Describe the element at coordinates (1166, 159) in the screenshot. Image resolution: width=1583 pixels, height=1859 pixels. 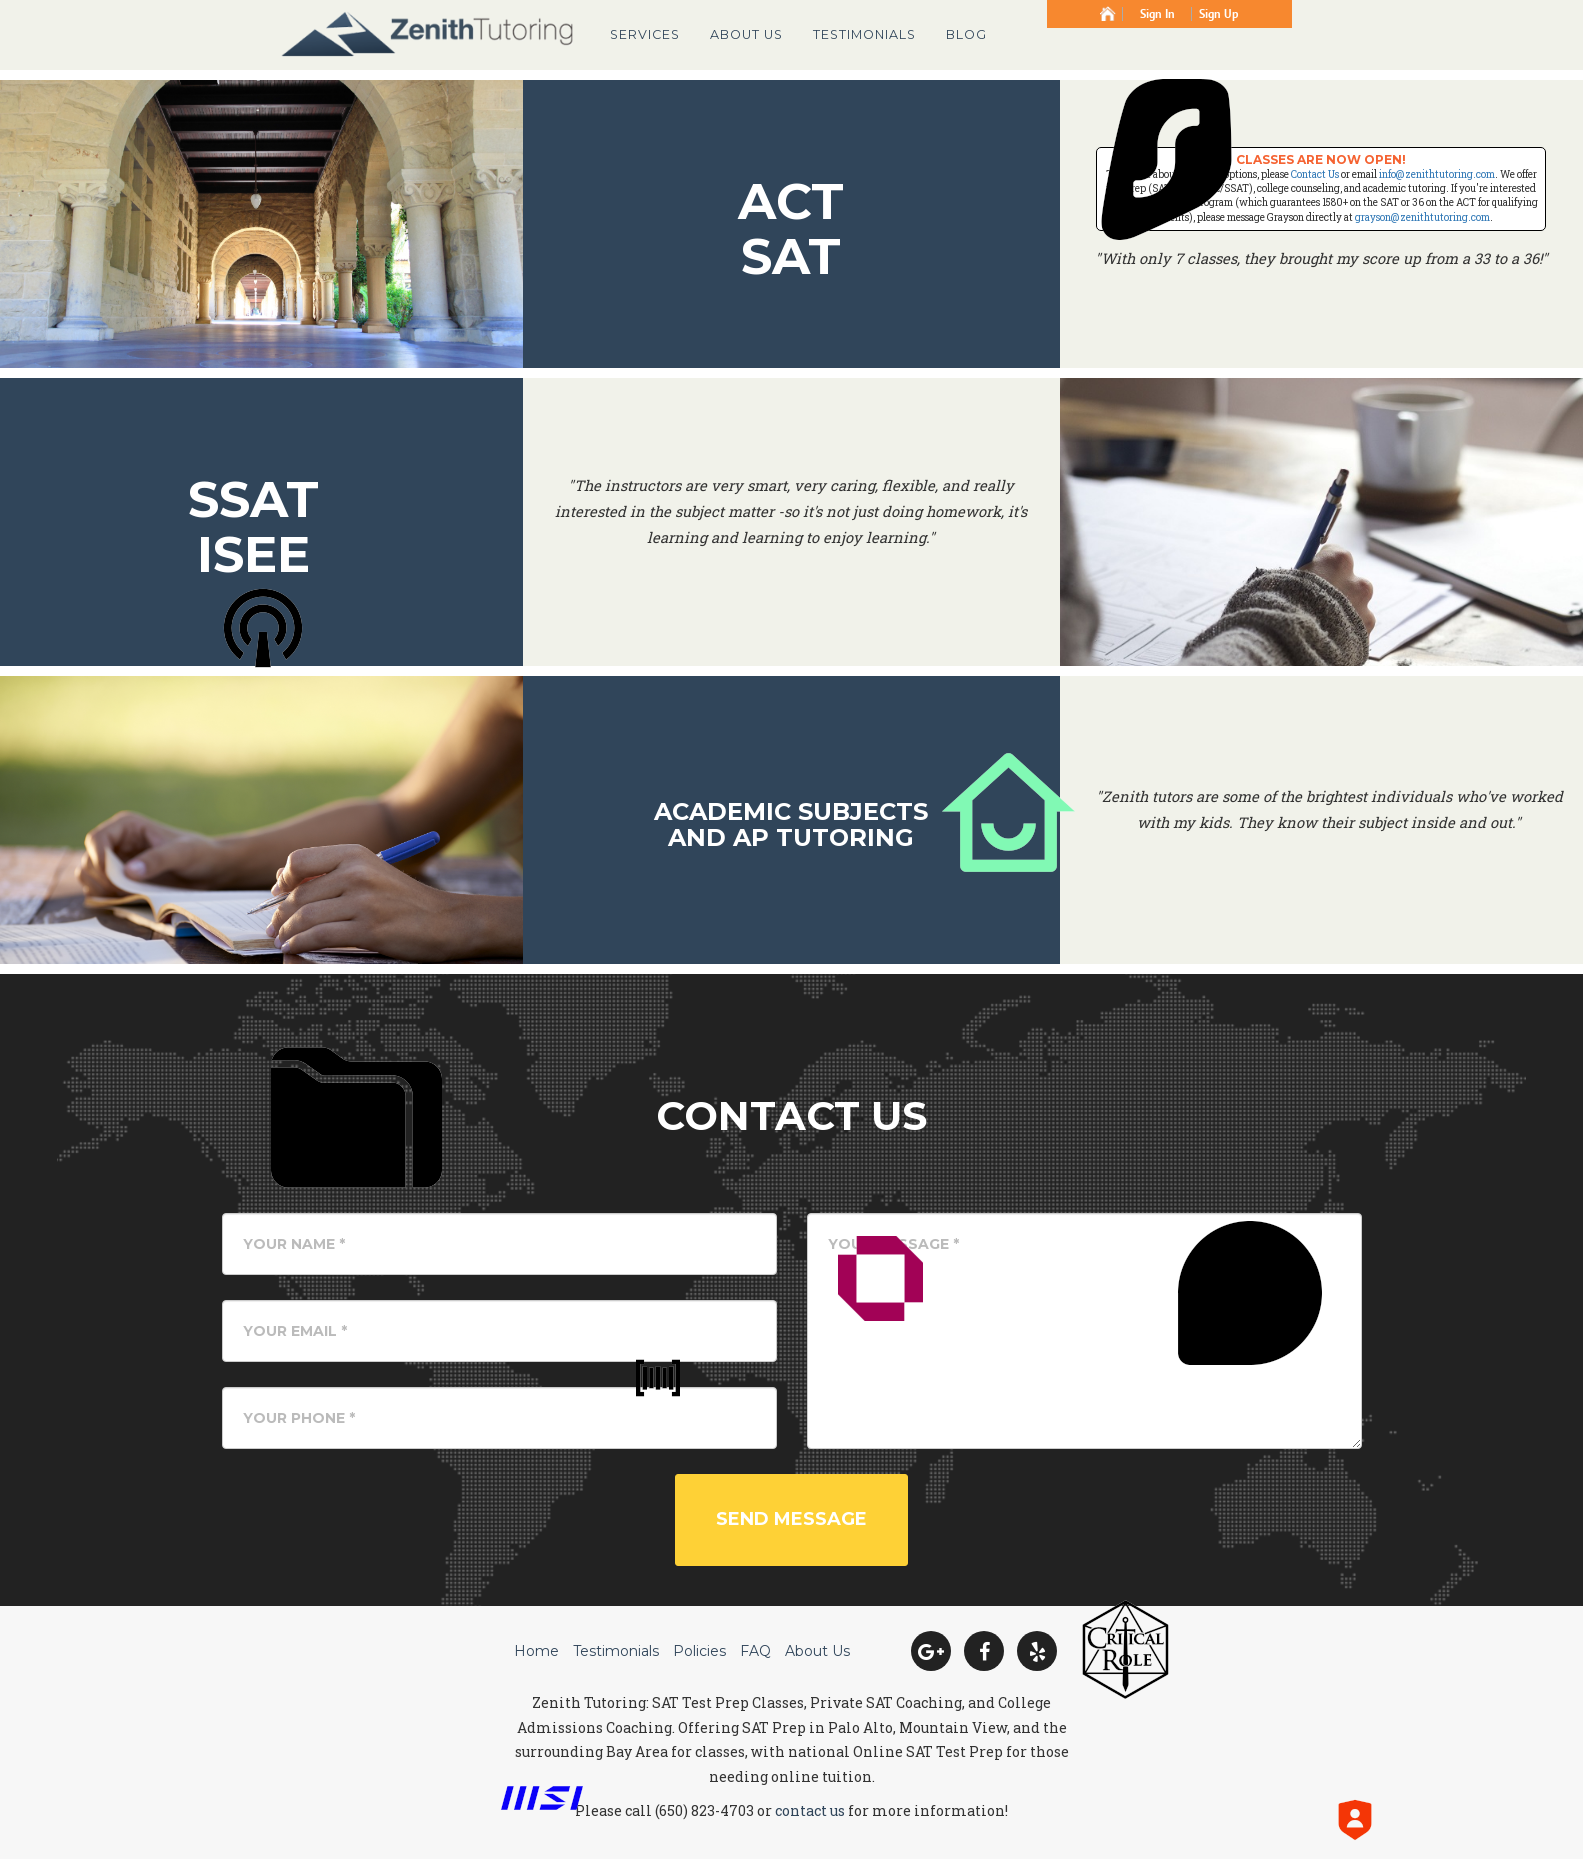
I see `open surfshark vpn app` at that location.